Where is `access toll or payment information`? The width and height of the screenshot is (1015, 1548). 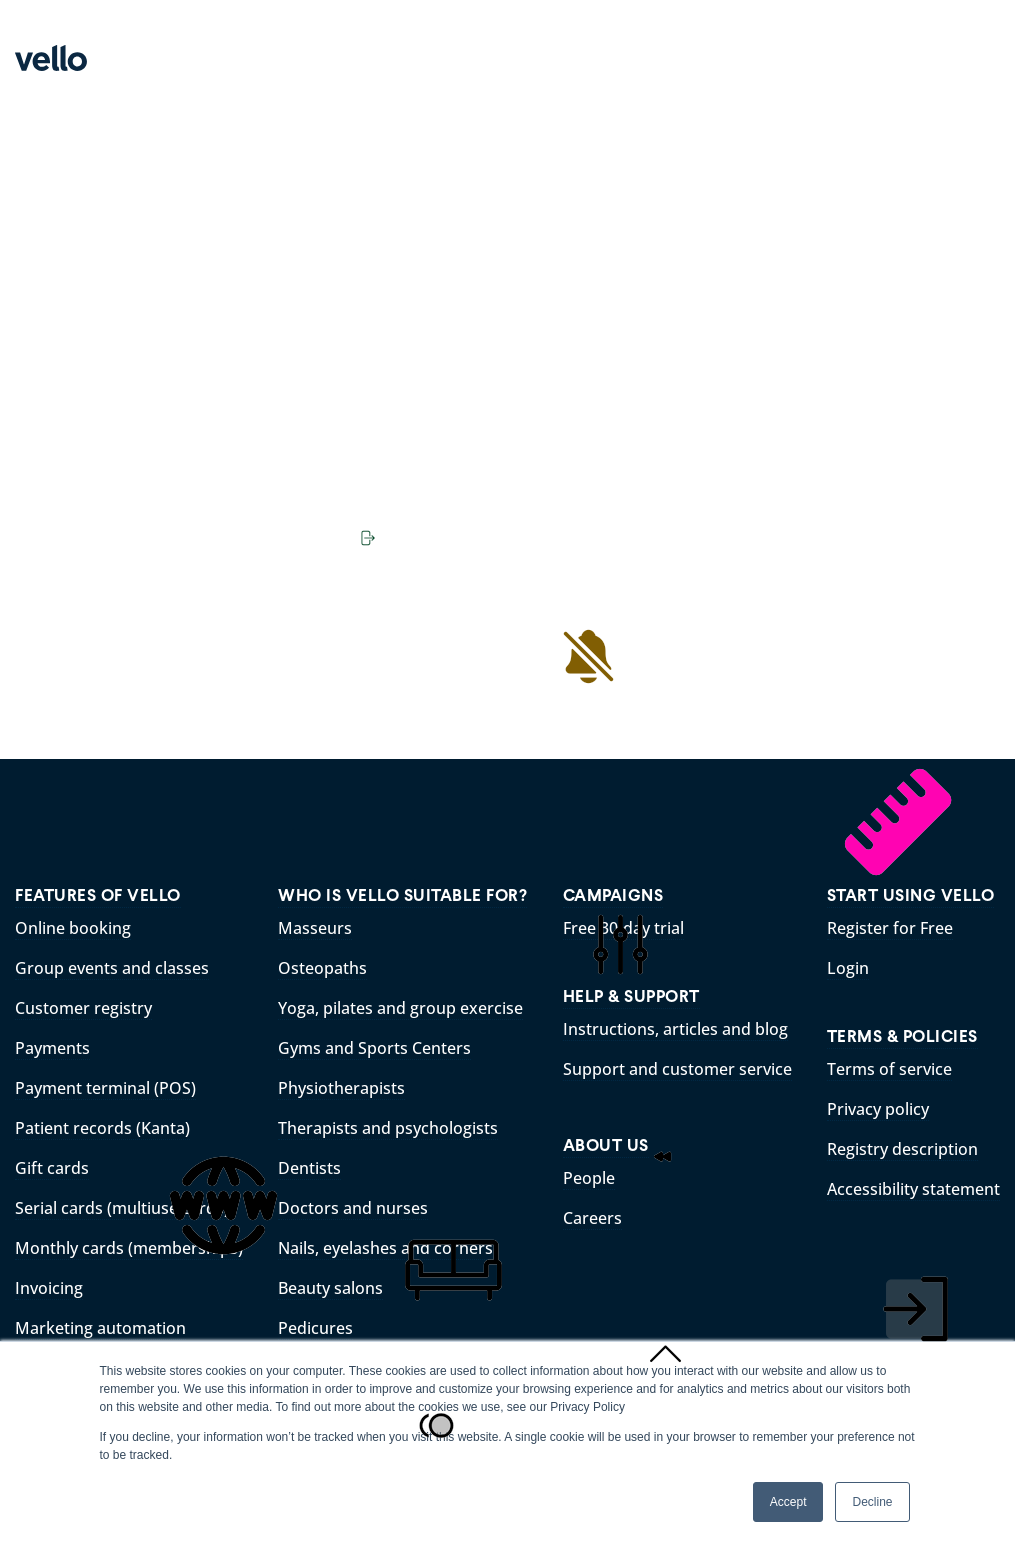
access toll or payment information is located at coordinates (436, 1425).